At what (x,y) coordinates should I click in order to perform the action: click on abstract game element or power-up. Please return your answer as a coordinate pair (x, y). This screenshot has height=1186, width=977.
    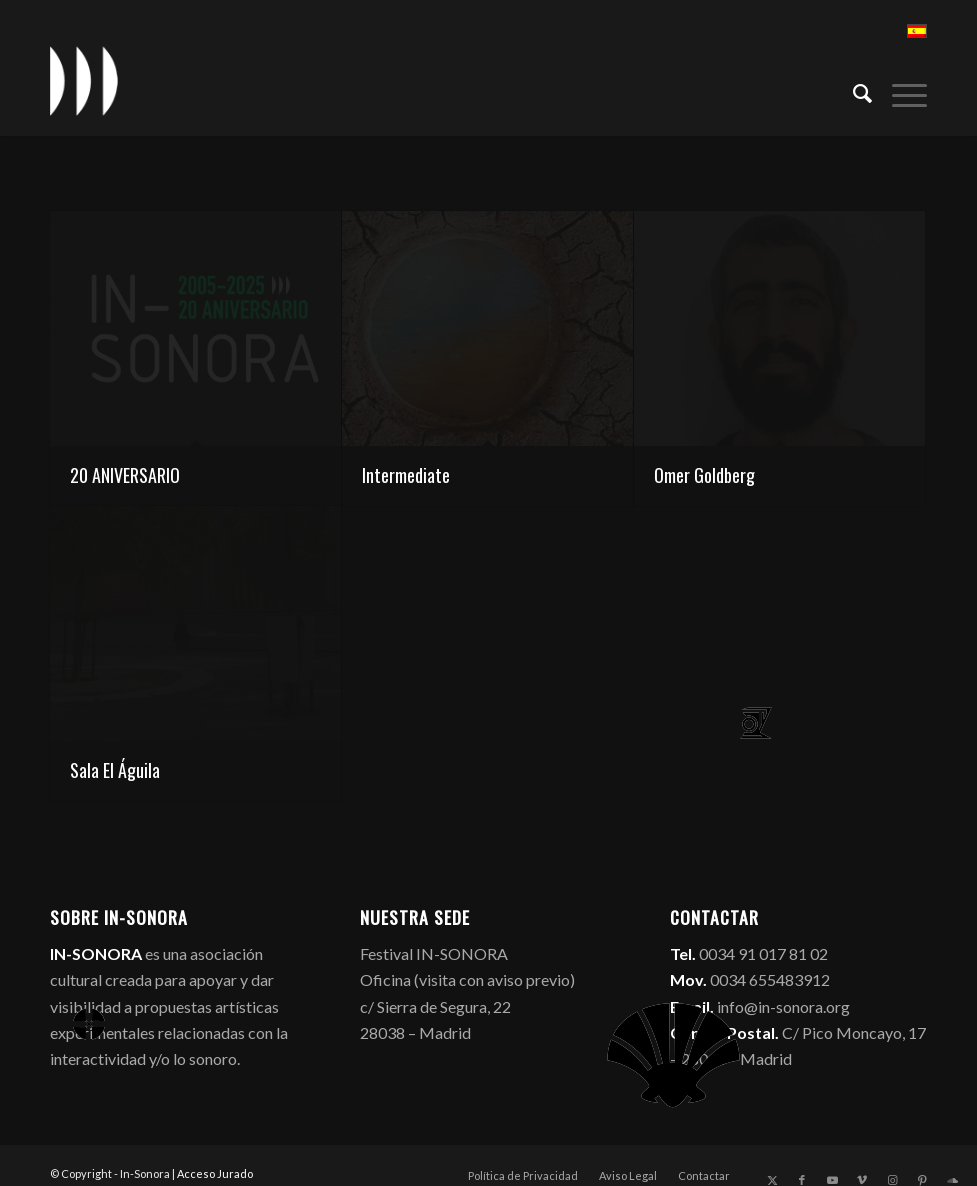
    Looking at the image, I should click on (756, 723).